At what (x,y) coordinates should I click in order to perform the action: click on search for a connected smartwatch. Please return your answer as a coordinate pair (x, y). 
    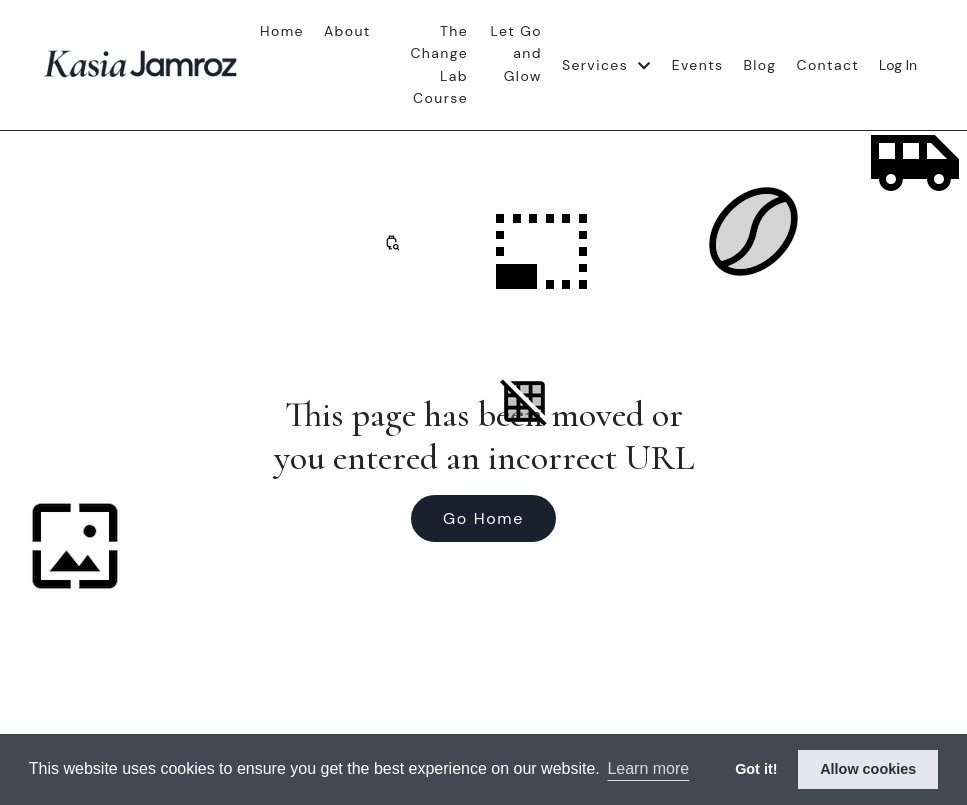
    Looking at the image, I should click on (391, 242).